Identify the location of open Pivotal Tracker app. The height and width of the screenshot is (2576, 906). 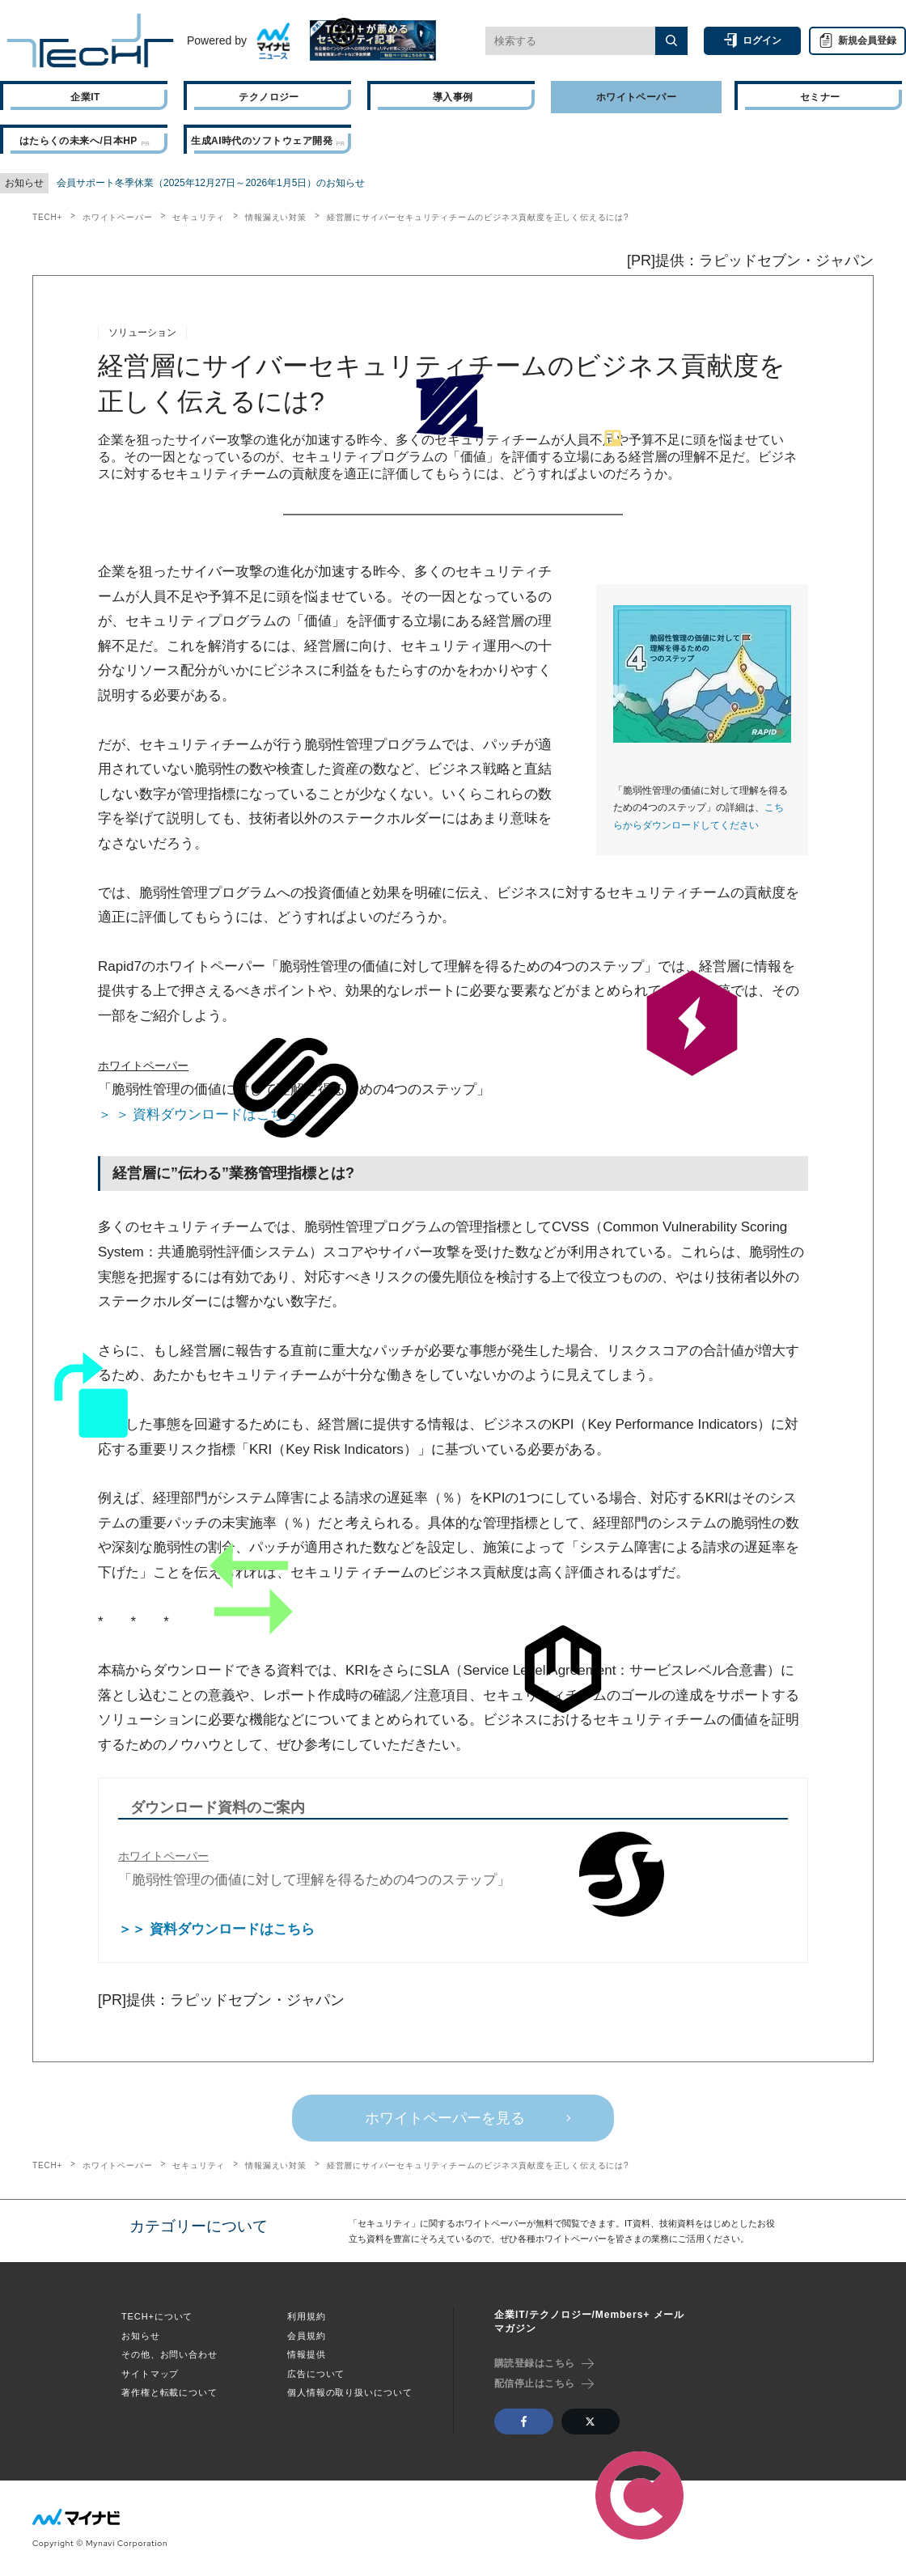
(344, 32).